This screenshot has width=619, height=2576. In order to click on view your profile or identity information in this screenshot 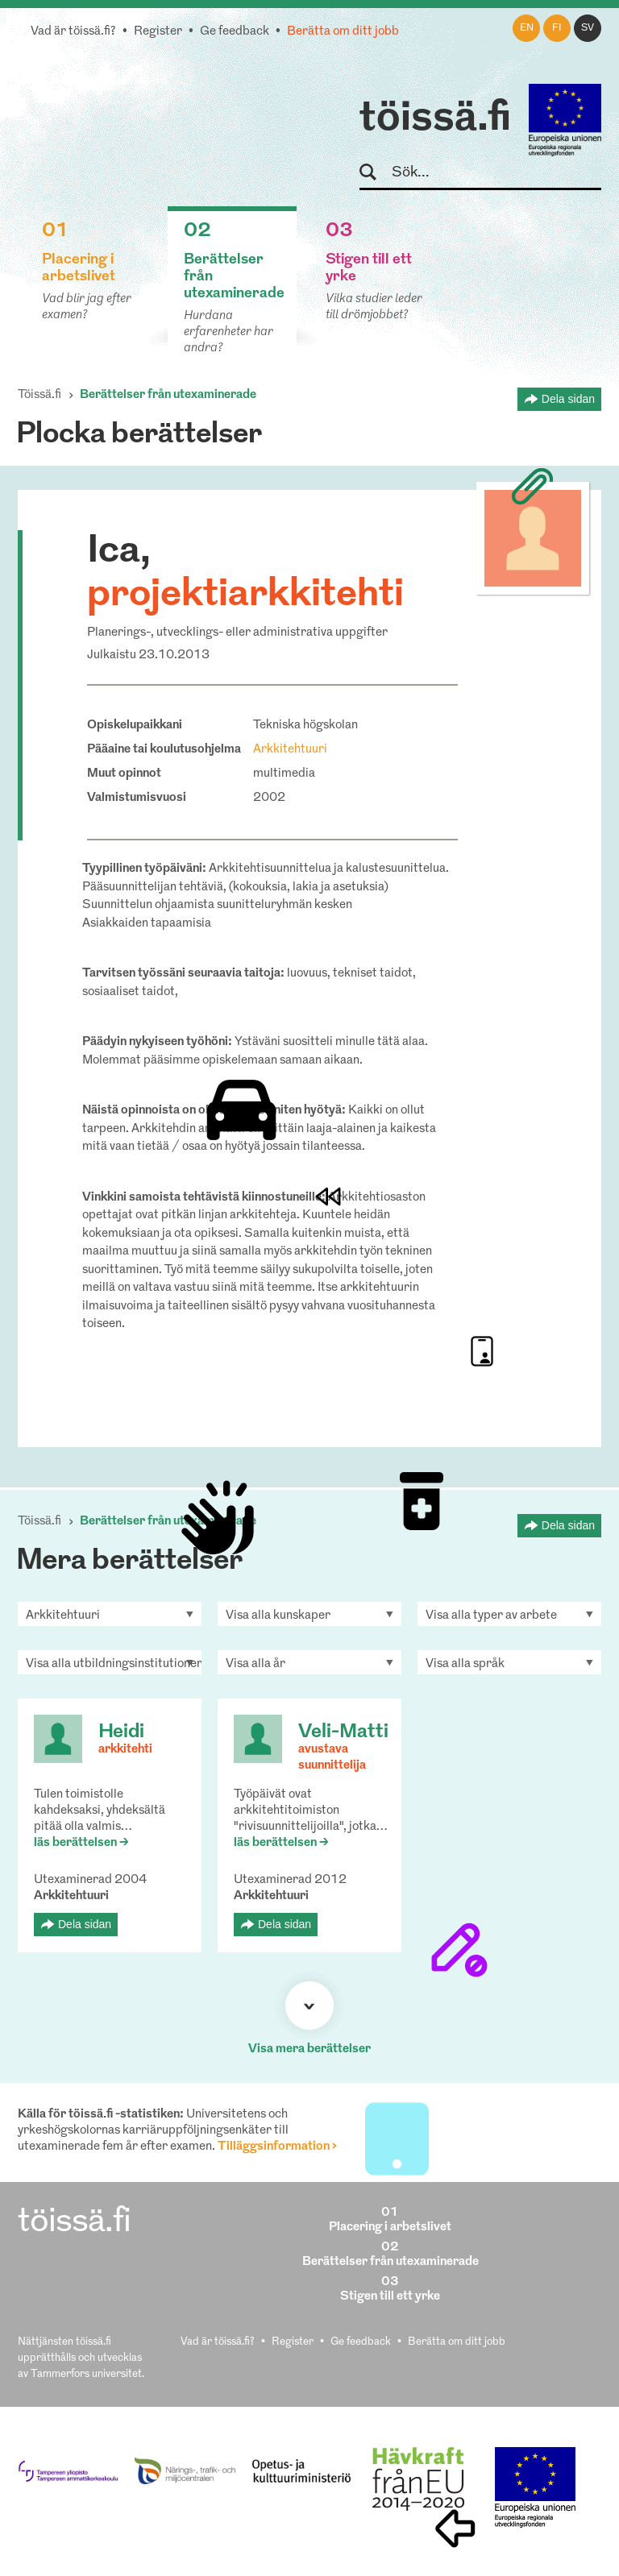, I will do `click(482, 1351)`.